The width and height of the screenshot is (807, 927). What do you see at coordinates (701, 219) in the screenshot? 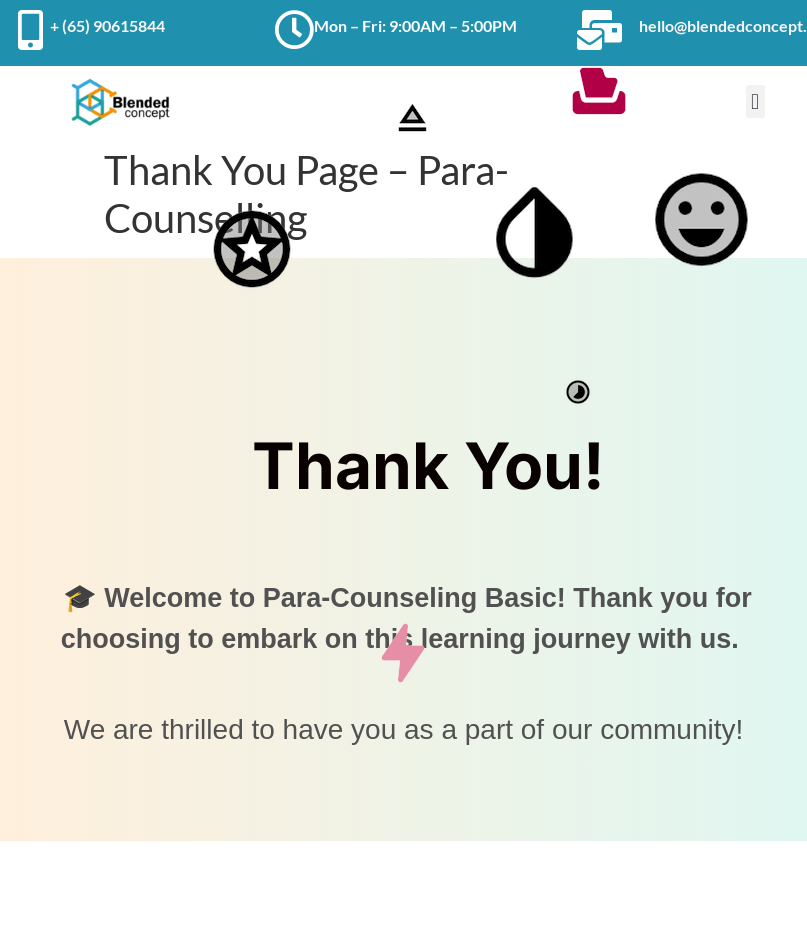
I see `add an emoji or reaction` at bounding box center [701, 219].